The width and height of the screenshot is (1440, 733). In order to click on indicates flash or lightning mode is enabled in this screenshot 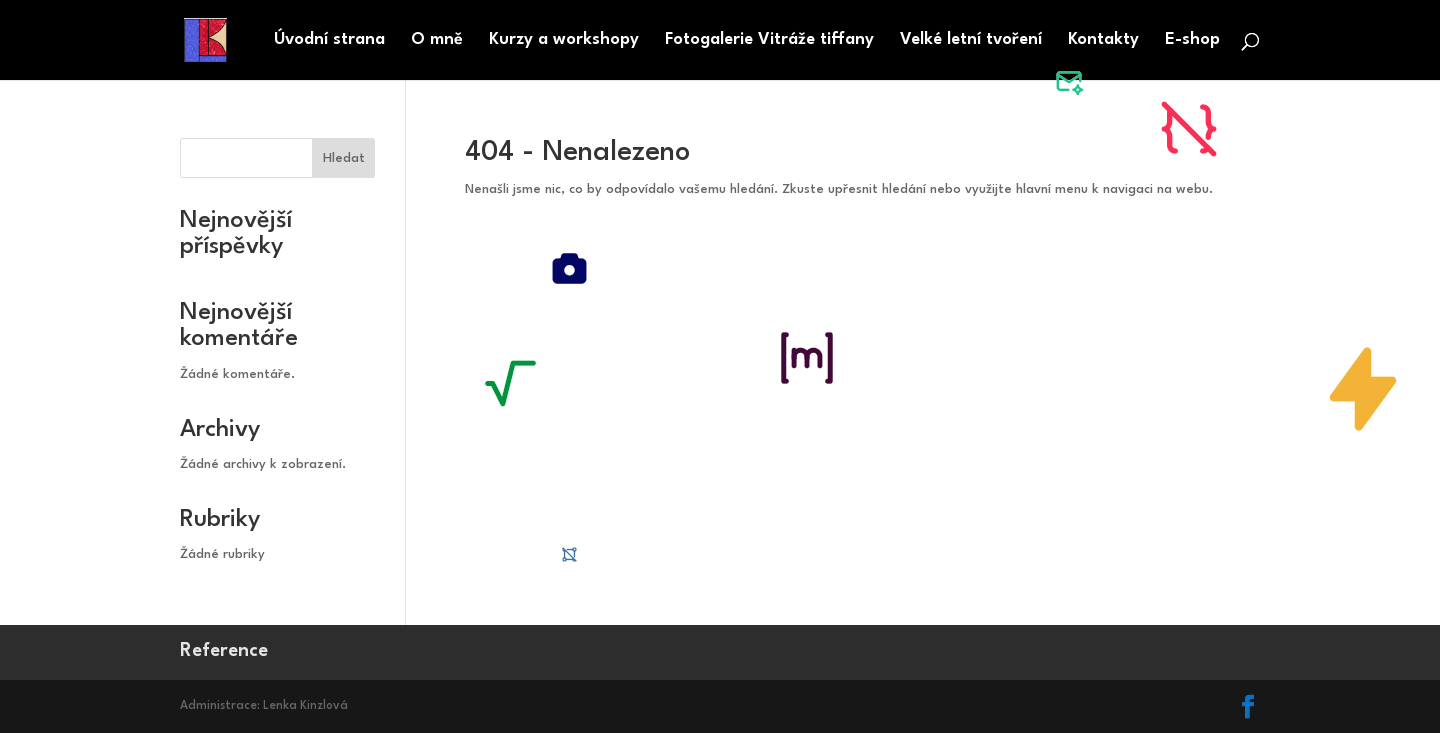, I will do `click(1363, 389)`.